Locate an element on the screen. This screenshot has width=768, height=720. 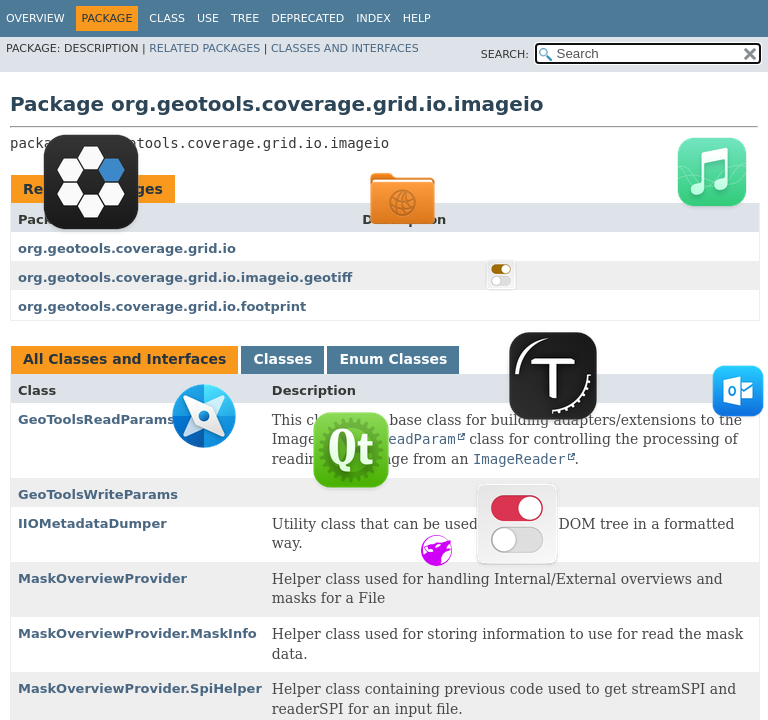
open lx music desktop app is located at coordinates (712, 172).